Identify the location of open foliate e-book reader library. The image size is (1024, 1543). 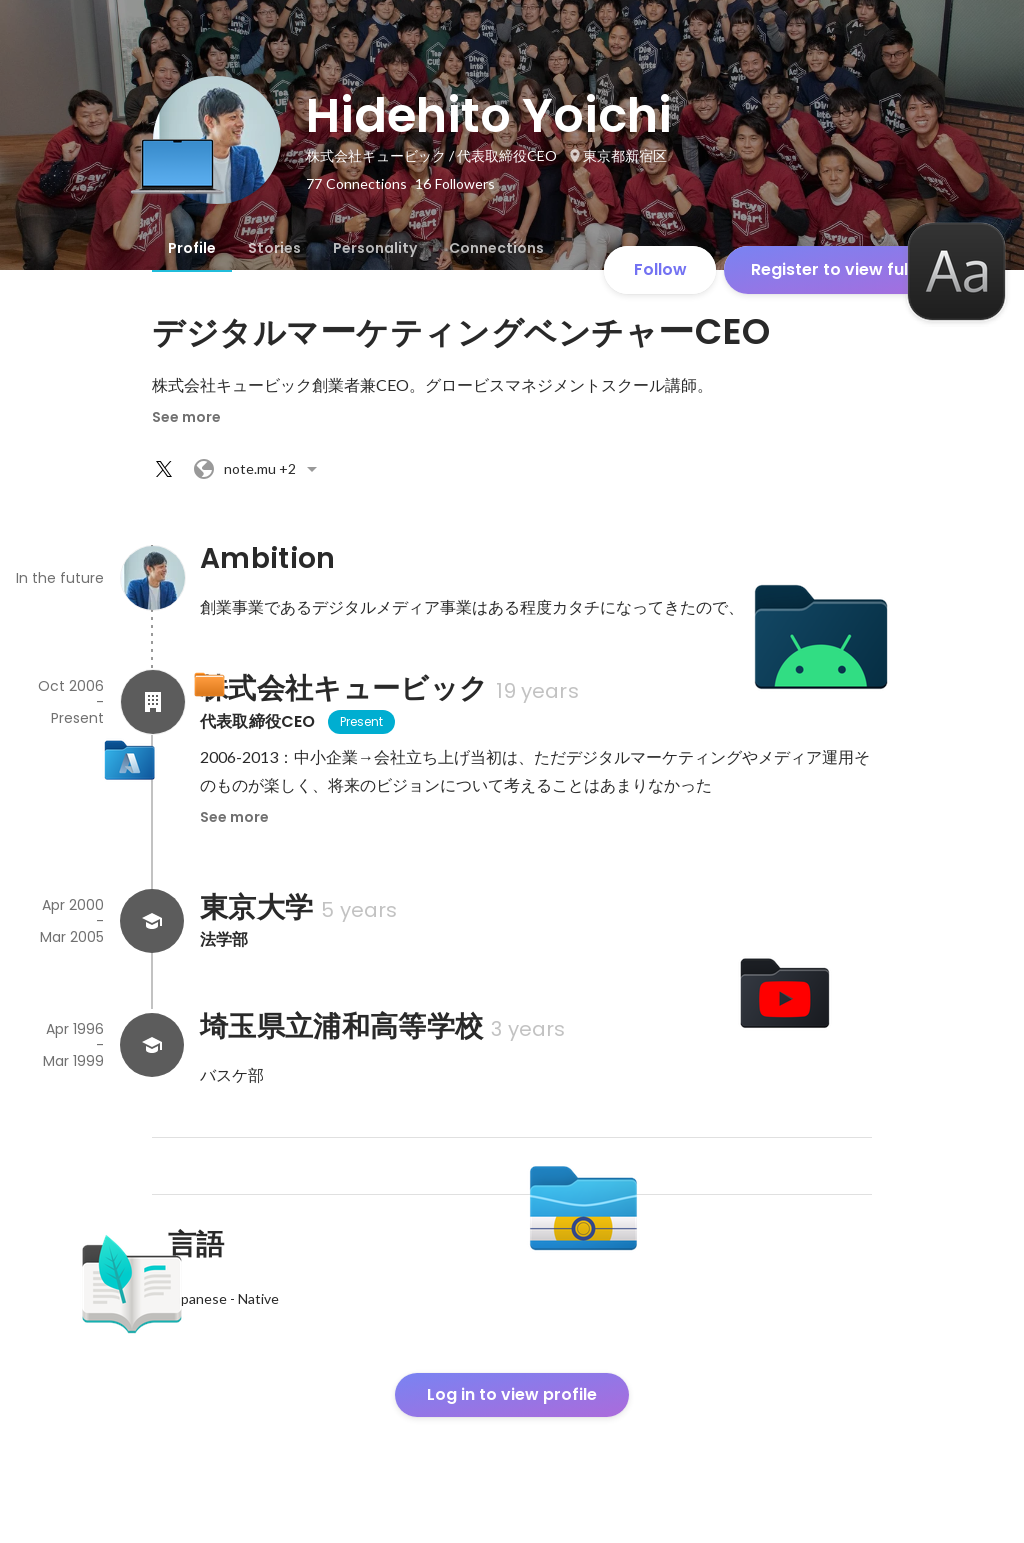
(131, 1286).